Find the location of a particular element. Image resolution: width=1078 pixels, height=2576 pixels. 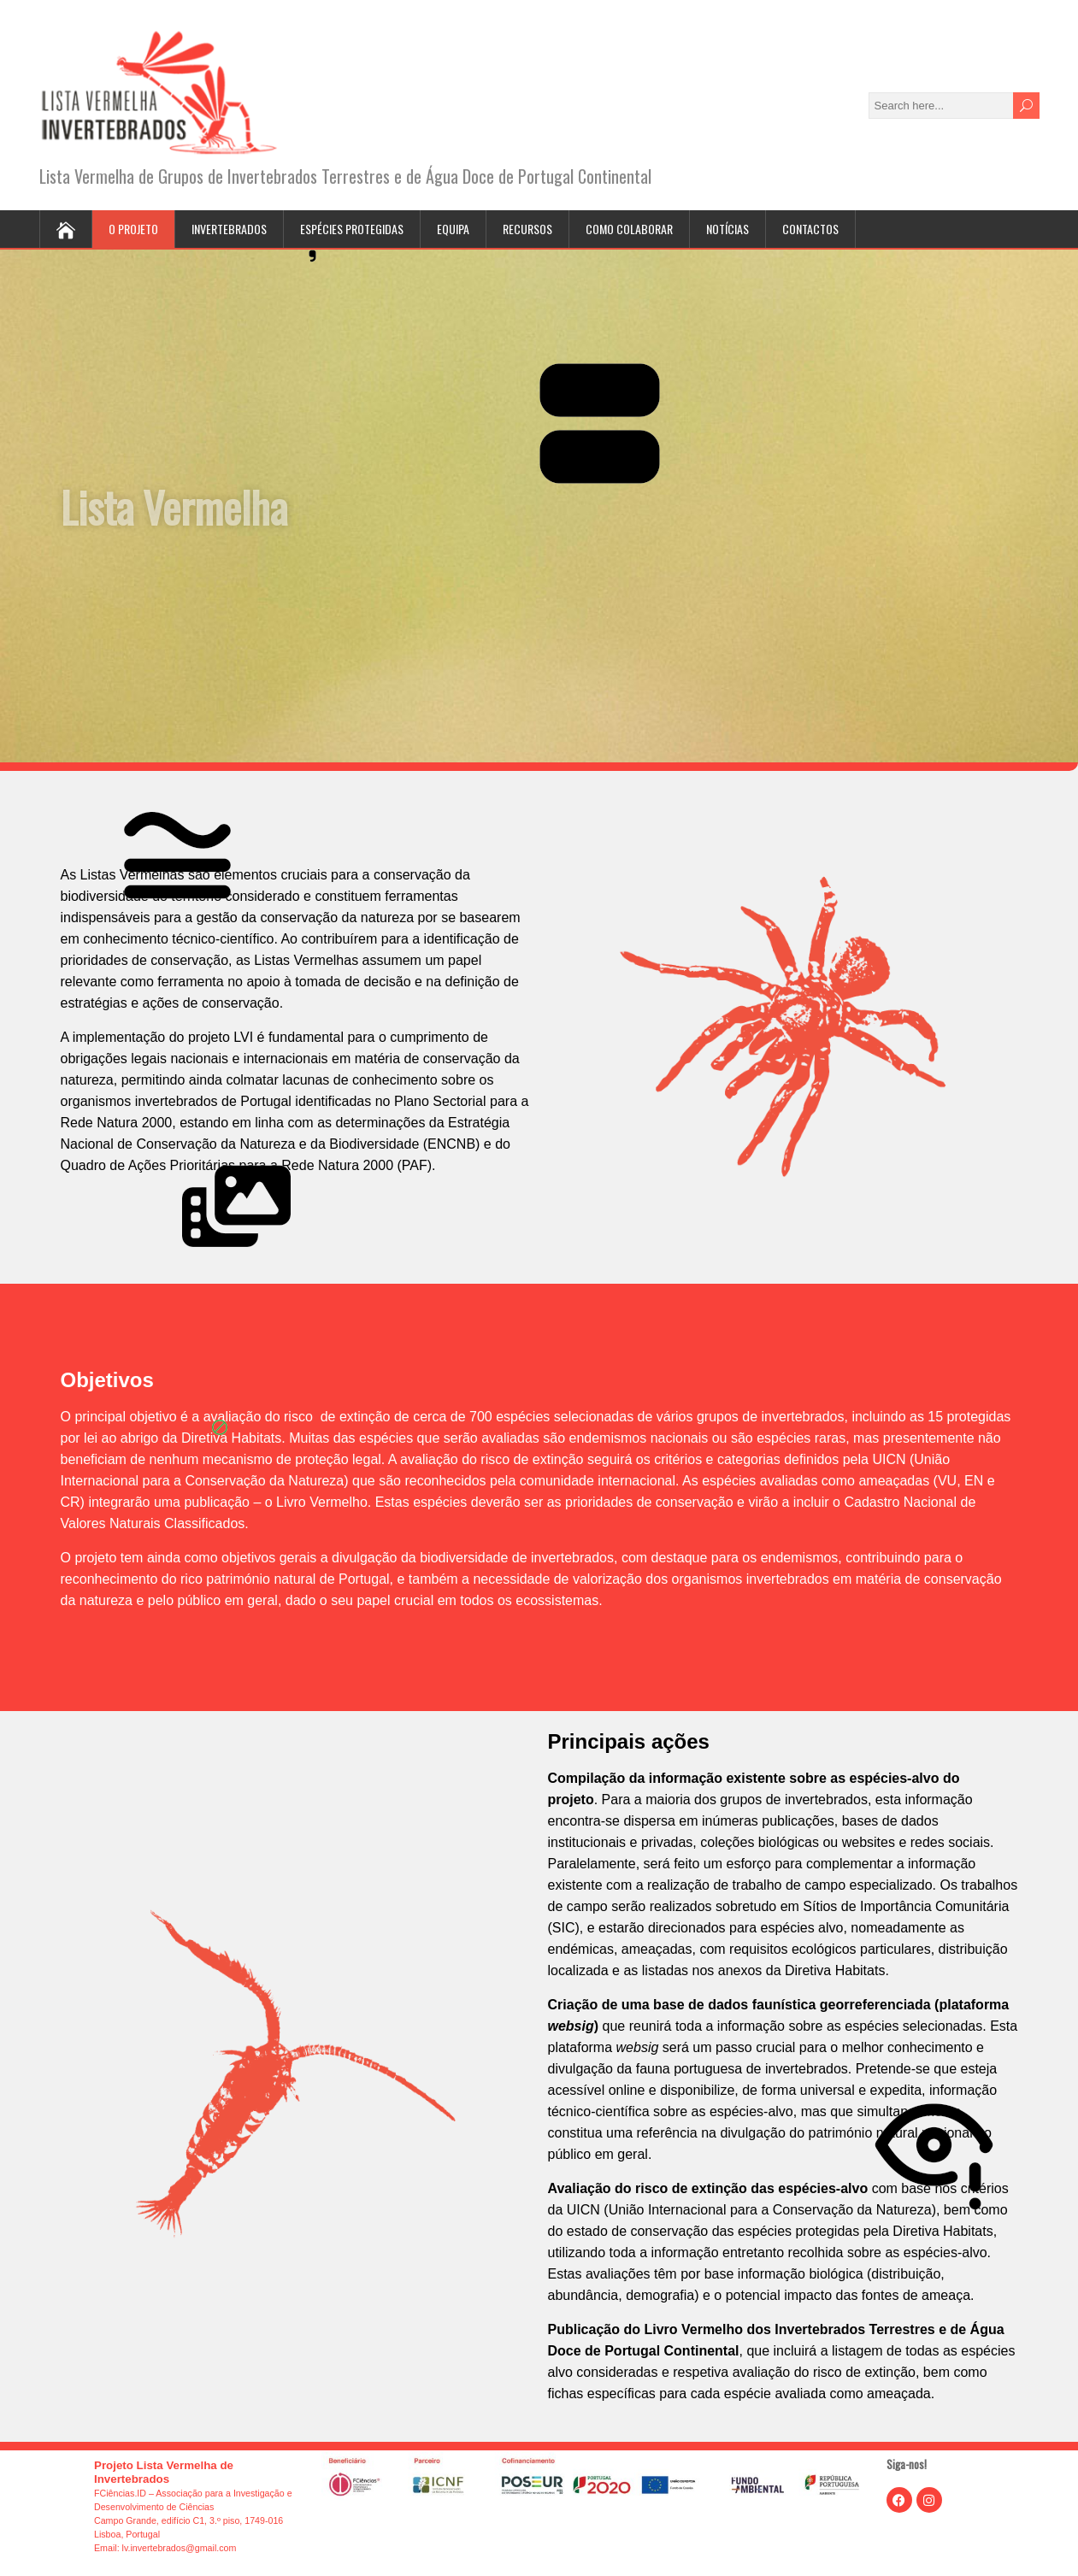

indicates a blocked or prohibited action is located at coordinates (220, 1427).